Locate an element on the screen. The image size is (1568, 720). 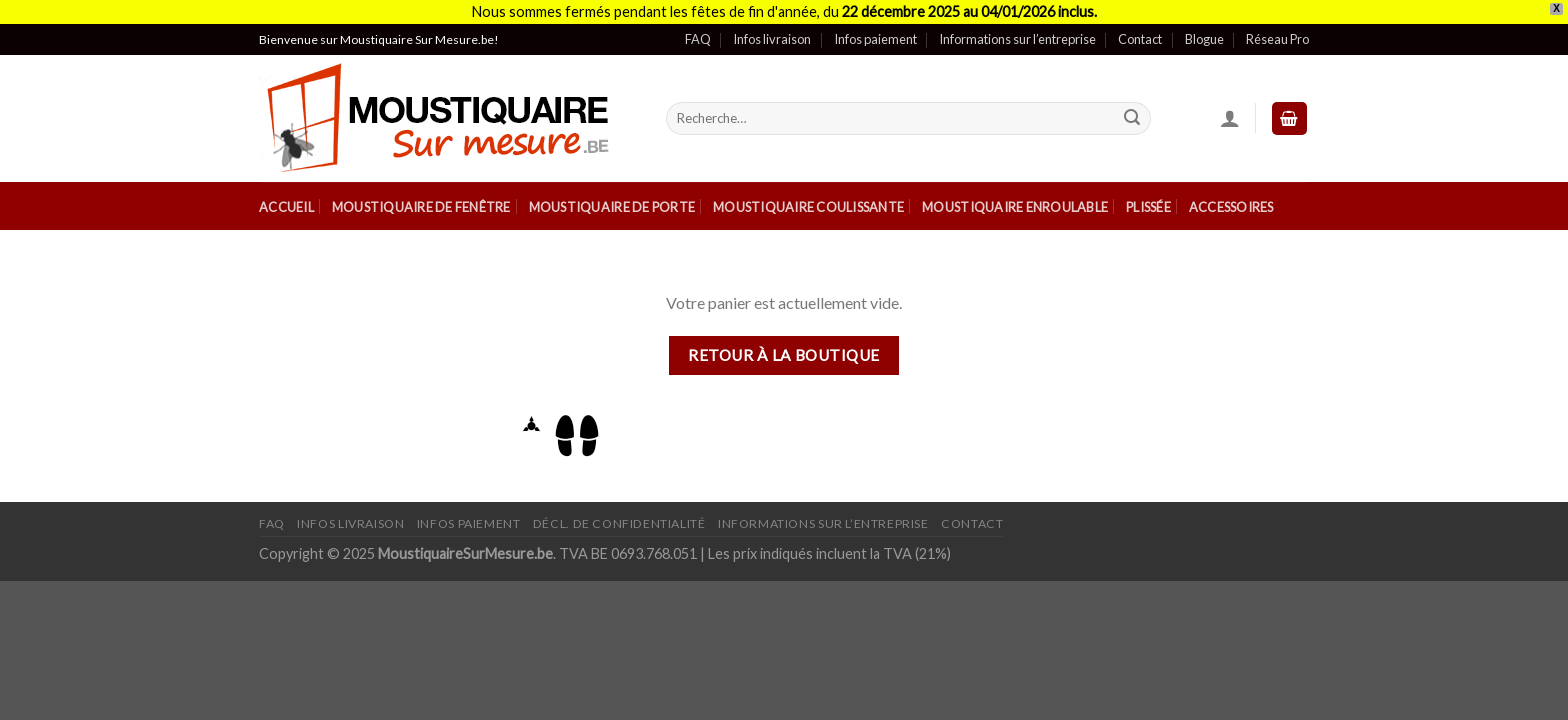
access comfort or relaxation settings is located at coordinates (577, 435).